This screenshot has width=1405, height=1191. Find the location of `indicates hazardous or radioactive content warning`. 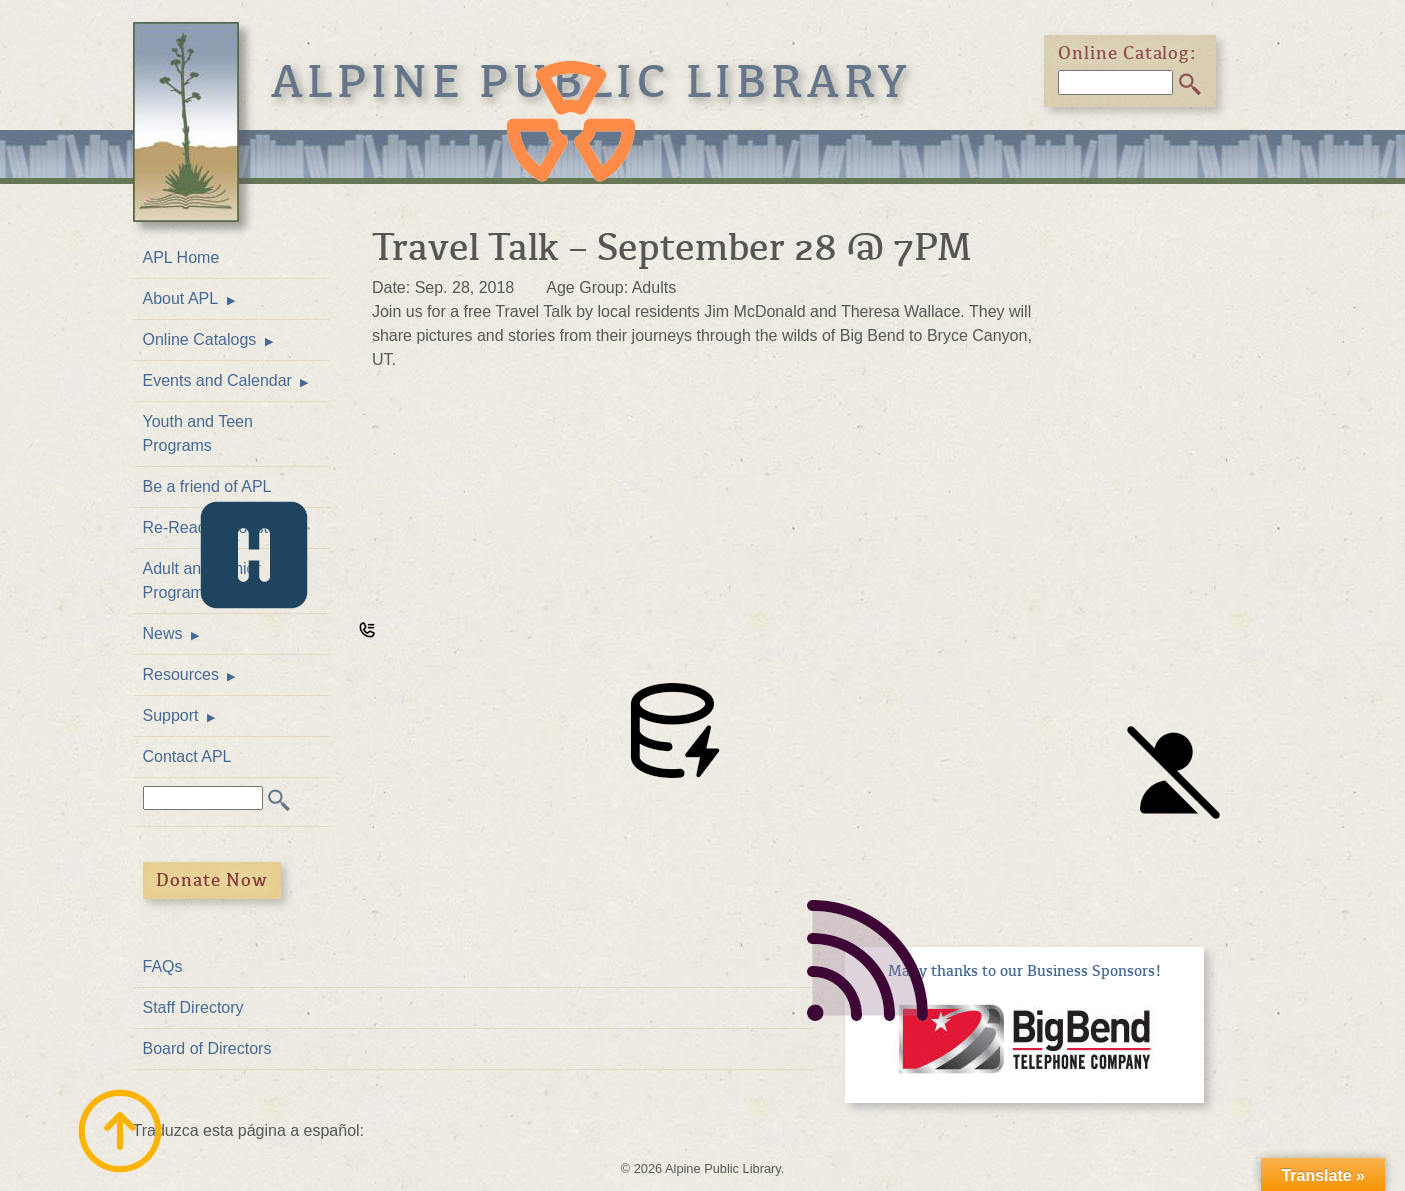

indicates hazardous or radioactive content warning is located at coordinates (571, 125).